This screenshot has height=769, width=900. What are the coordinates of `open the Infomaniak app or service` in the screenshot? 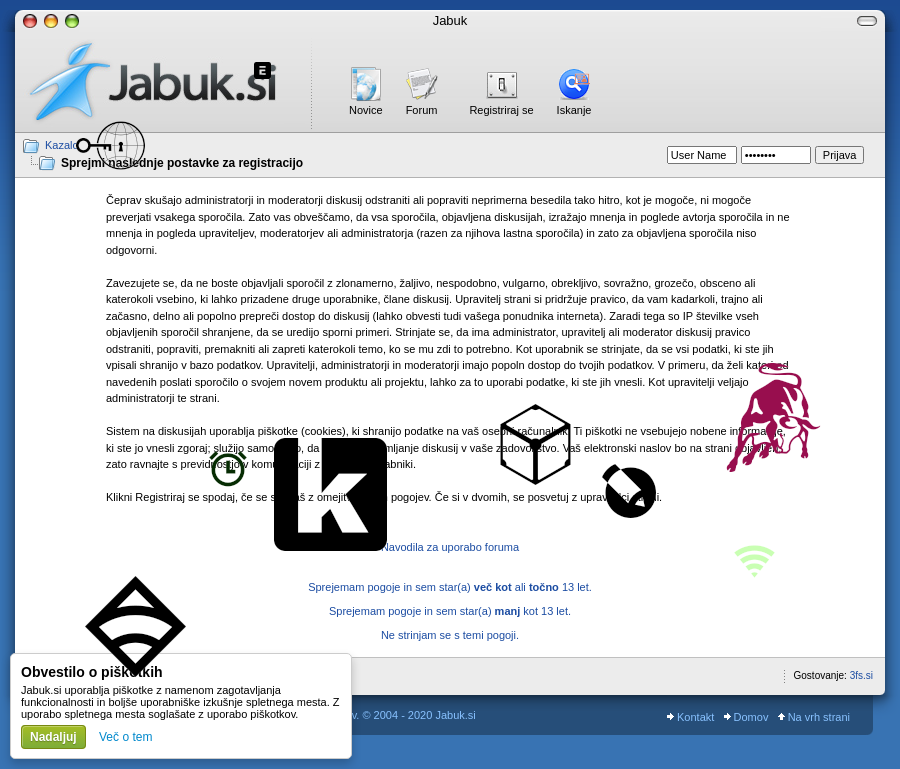 It's located at (330, 494).